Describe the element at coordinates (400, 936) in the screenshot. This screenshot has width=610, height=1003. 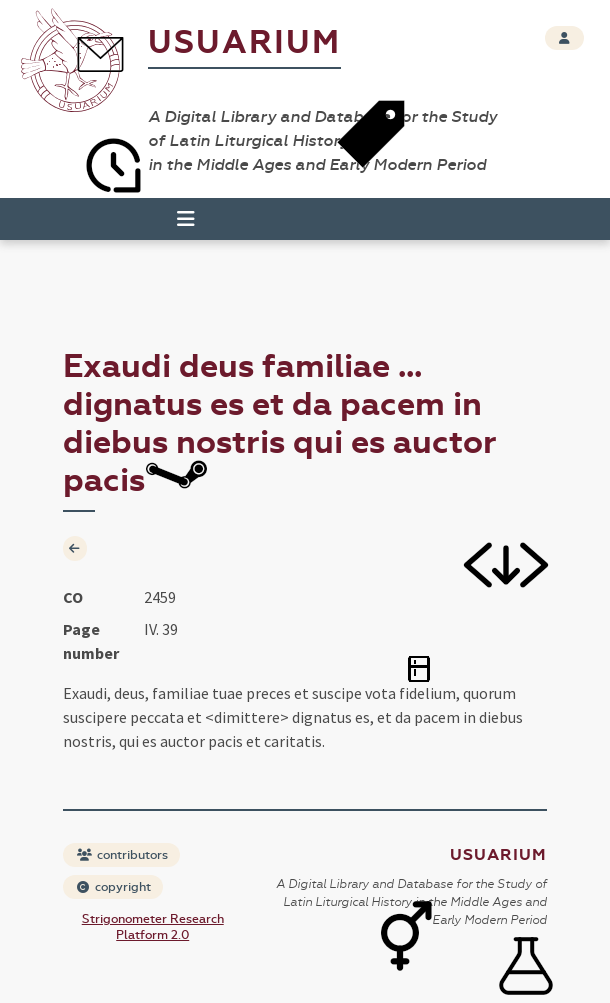
I see `indicates gender options or settings` at that location.